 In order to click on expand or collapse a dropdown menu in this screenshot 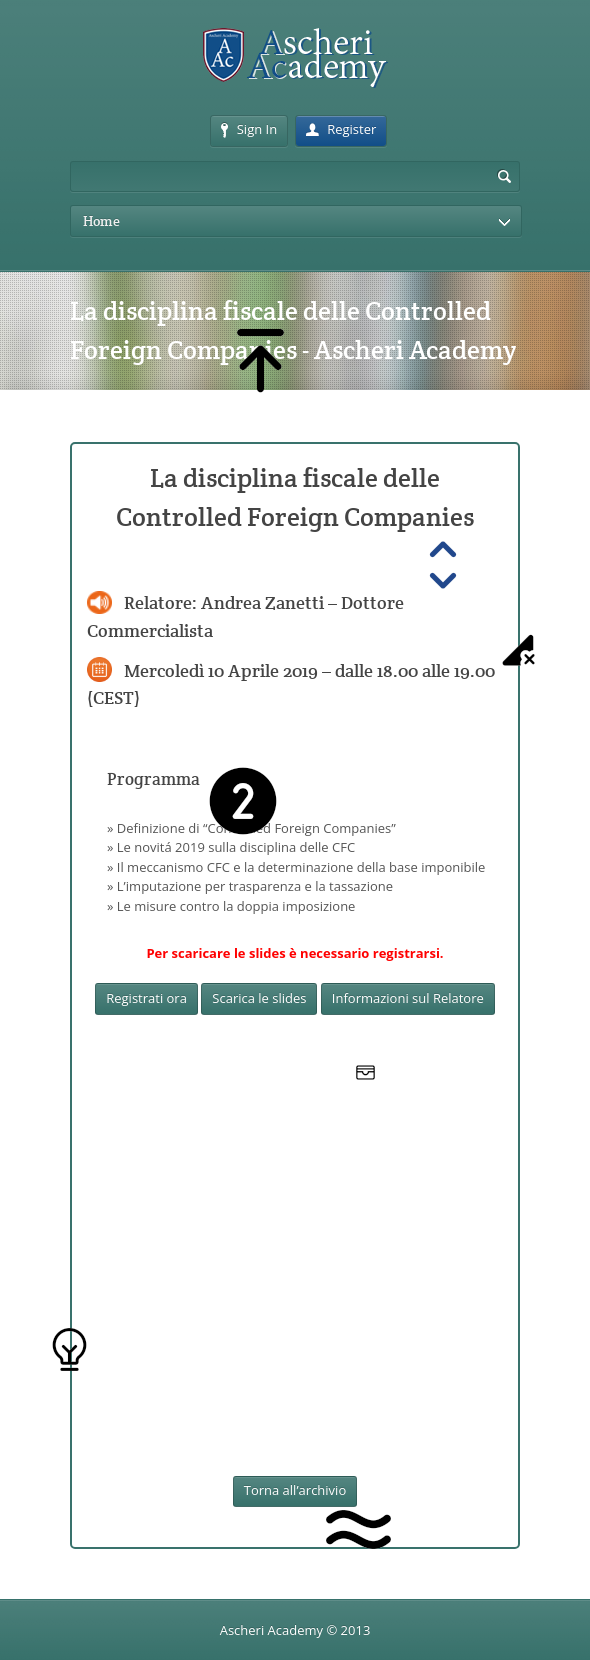, I will do `click(443, 565)`.